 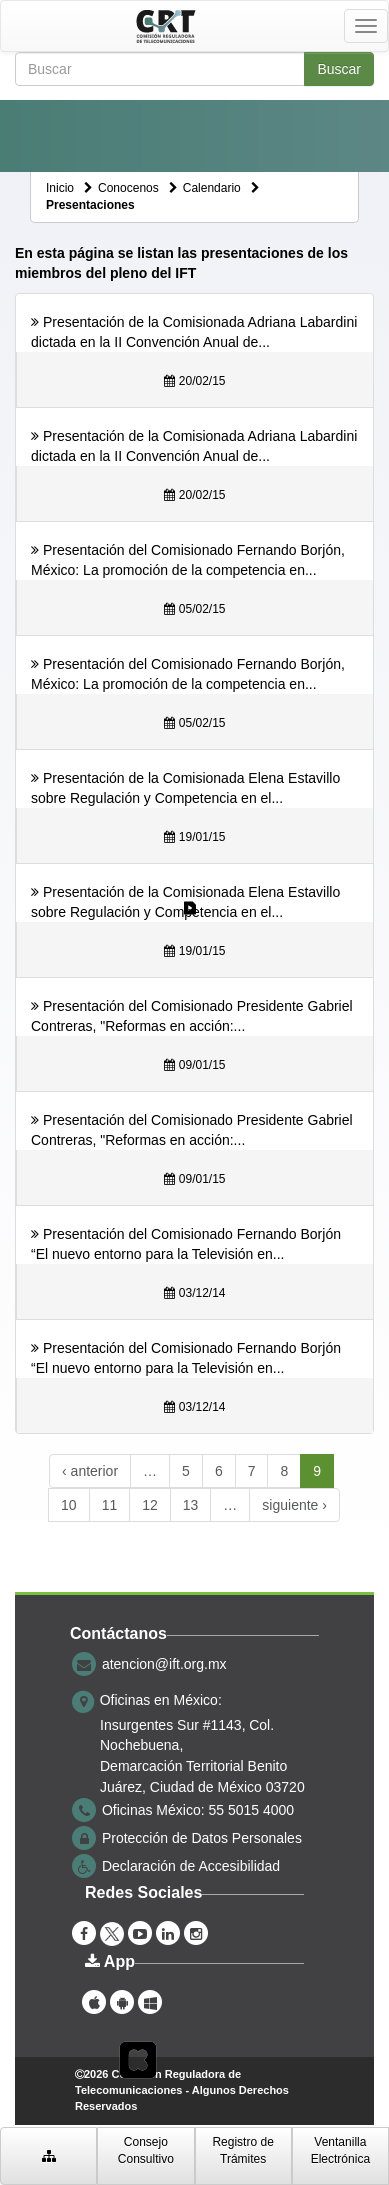 I want to click on open a video file, so click(x=190, y=908).